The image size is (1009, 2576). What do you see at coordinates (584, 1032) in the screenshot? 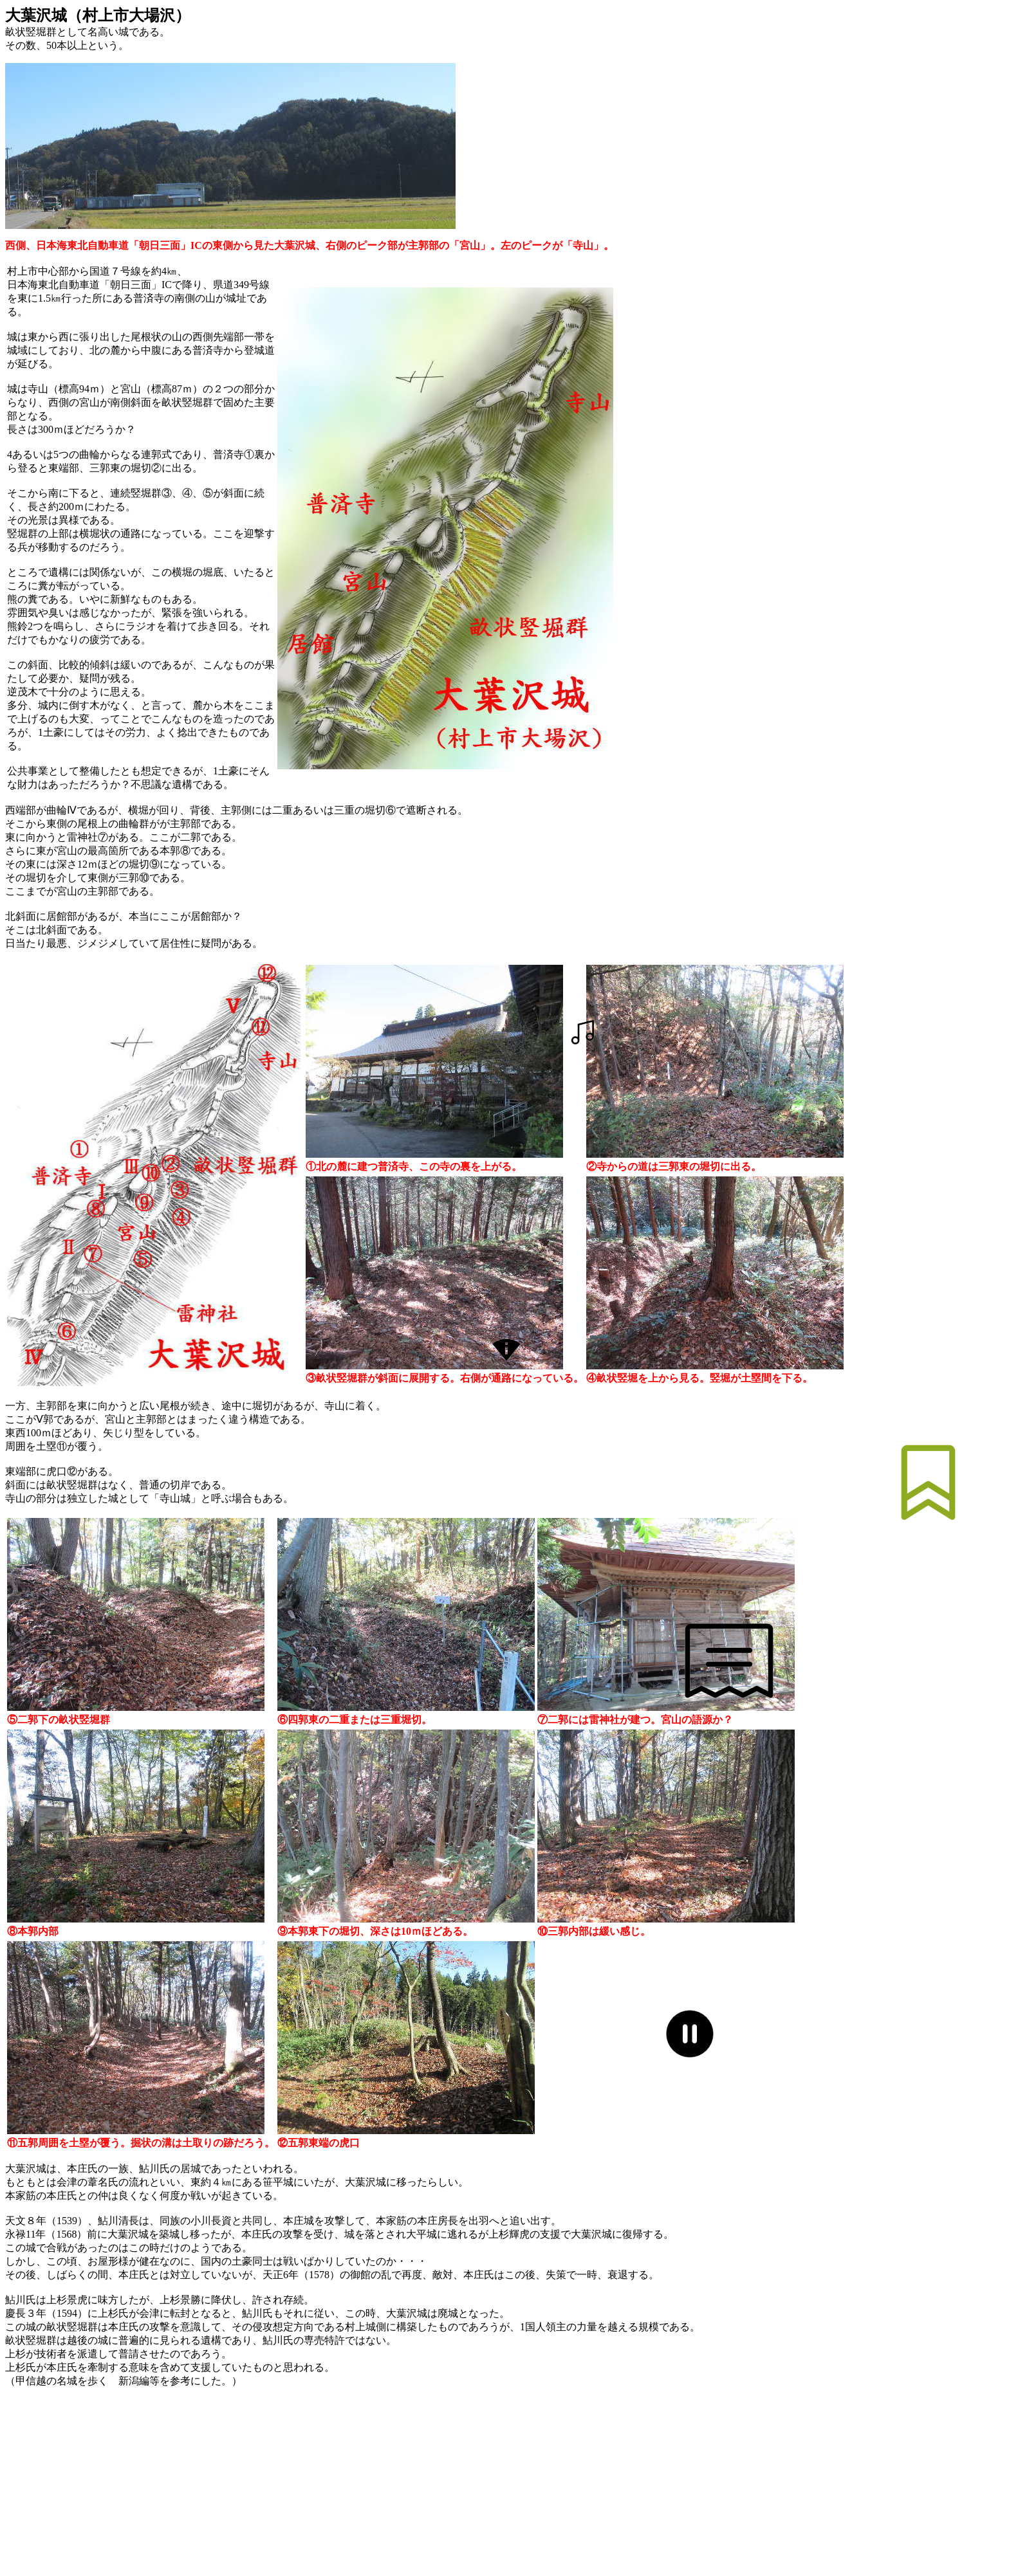
I see `access music or audio player` at bounding box center [584, 1032].